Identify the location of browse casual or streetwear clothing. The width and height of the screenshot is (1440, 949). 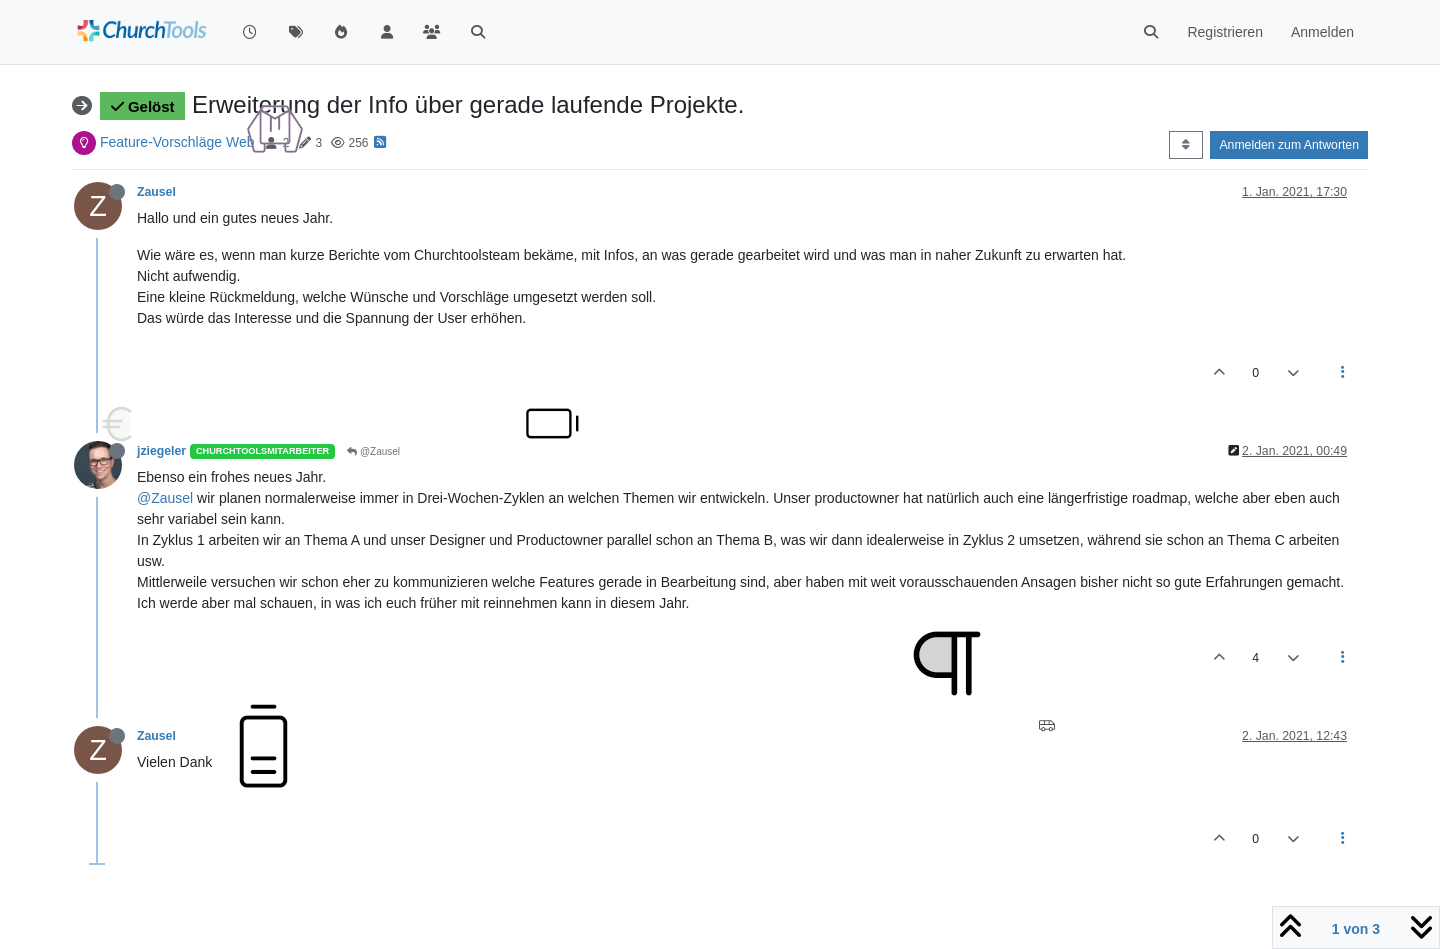
(275, 129).